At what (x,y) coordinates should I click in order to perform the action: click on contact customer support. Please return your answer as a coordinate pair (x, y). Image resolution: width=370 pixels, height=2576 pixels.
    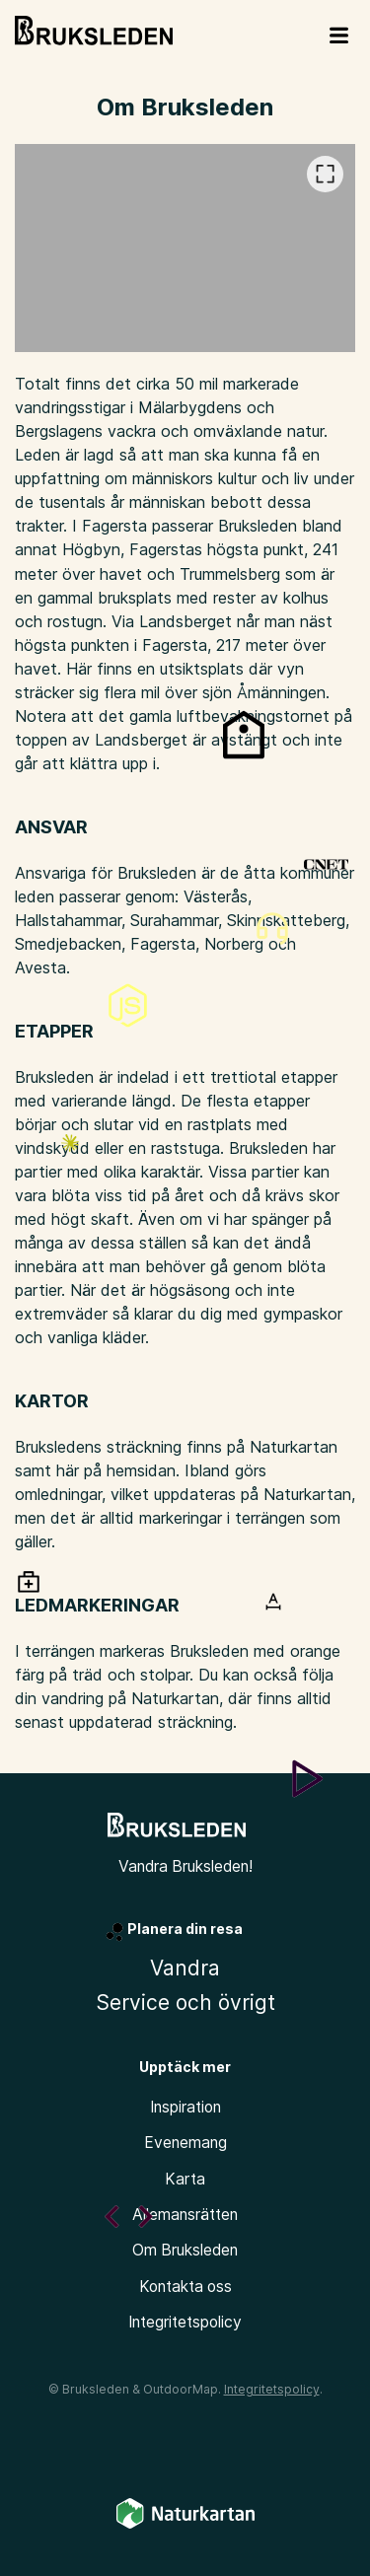
    Looking at the image, I should click on (272, 928).